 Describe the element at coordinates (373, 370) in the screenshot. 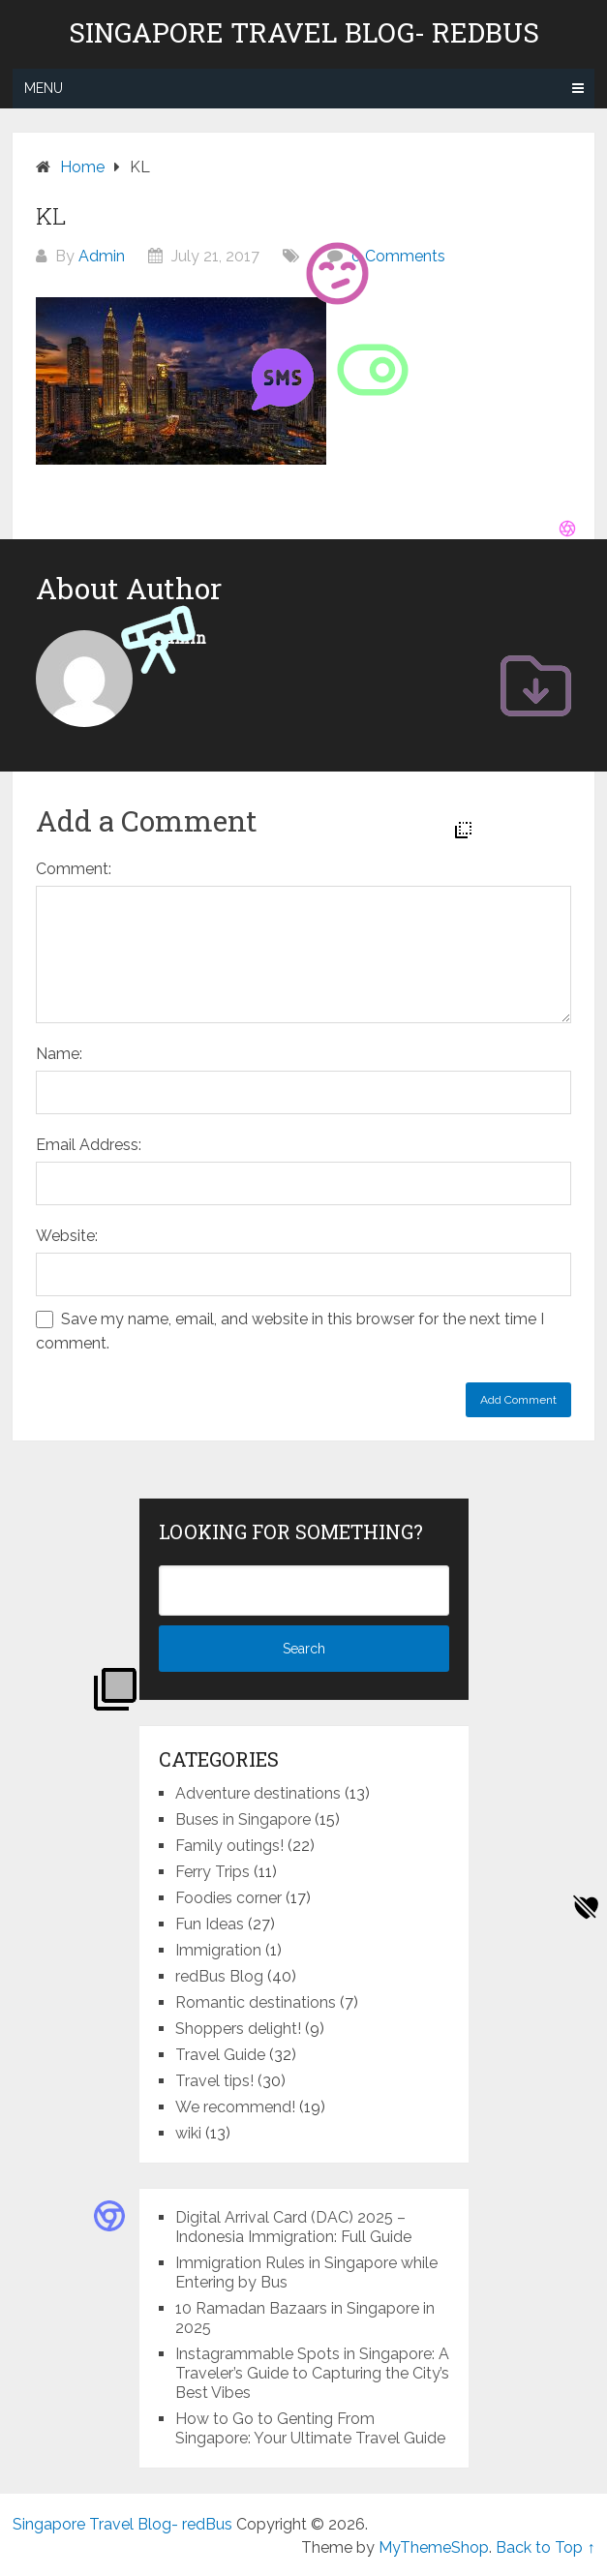

I see `toggle switch in the on/enabled position` at that location.